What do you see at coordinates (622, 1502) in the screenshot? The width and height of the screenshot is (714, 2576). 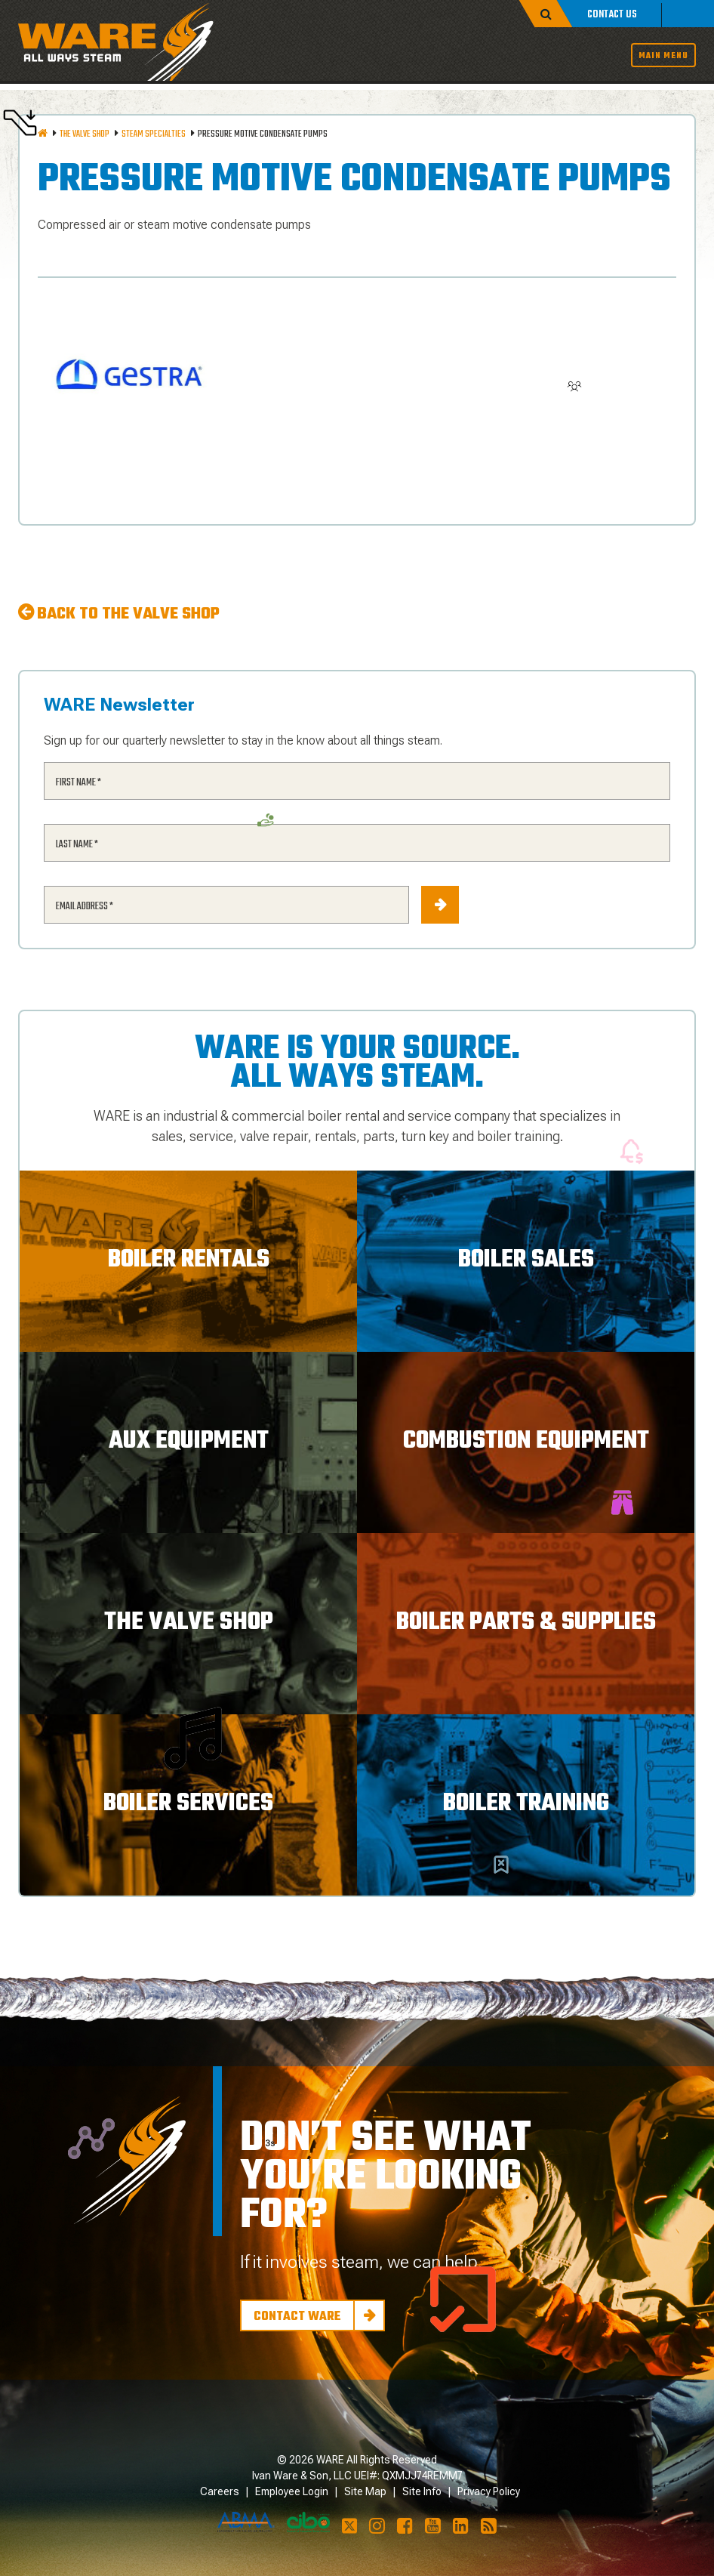 I see `browse pants or bottoms in a clothing app` at bounding box center [622, 1502].